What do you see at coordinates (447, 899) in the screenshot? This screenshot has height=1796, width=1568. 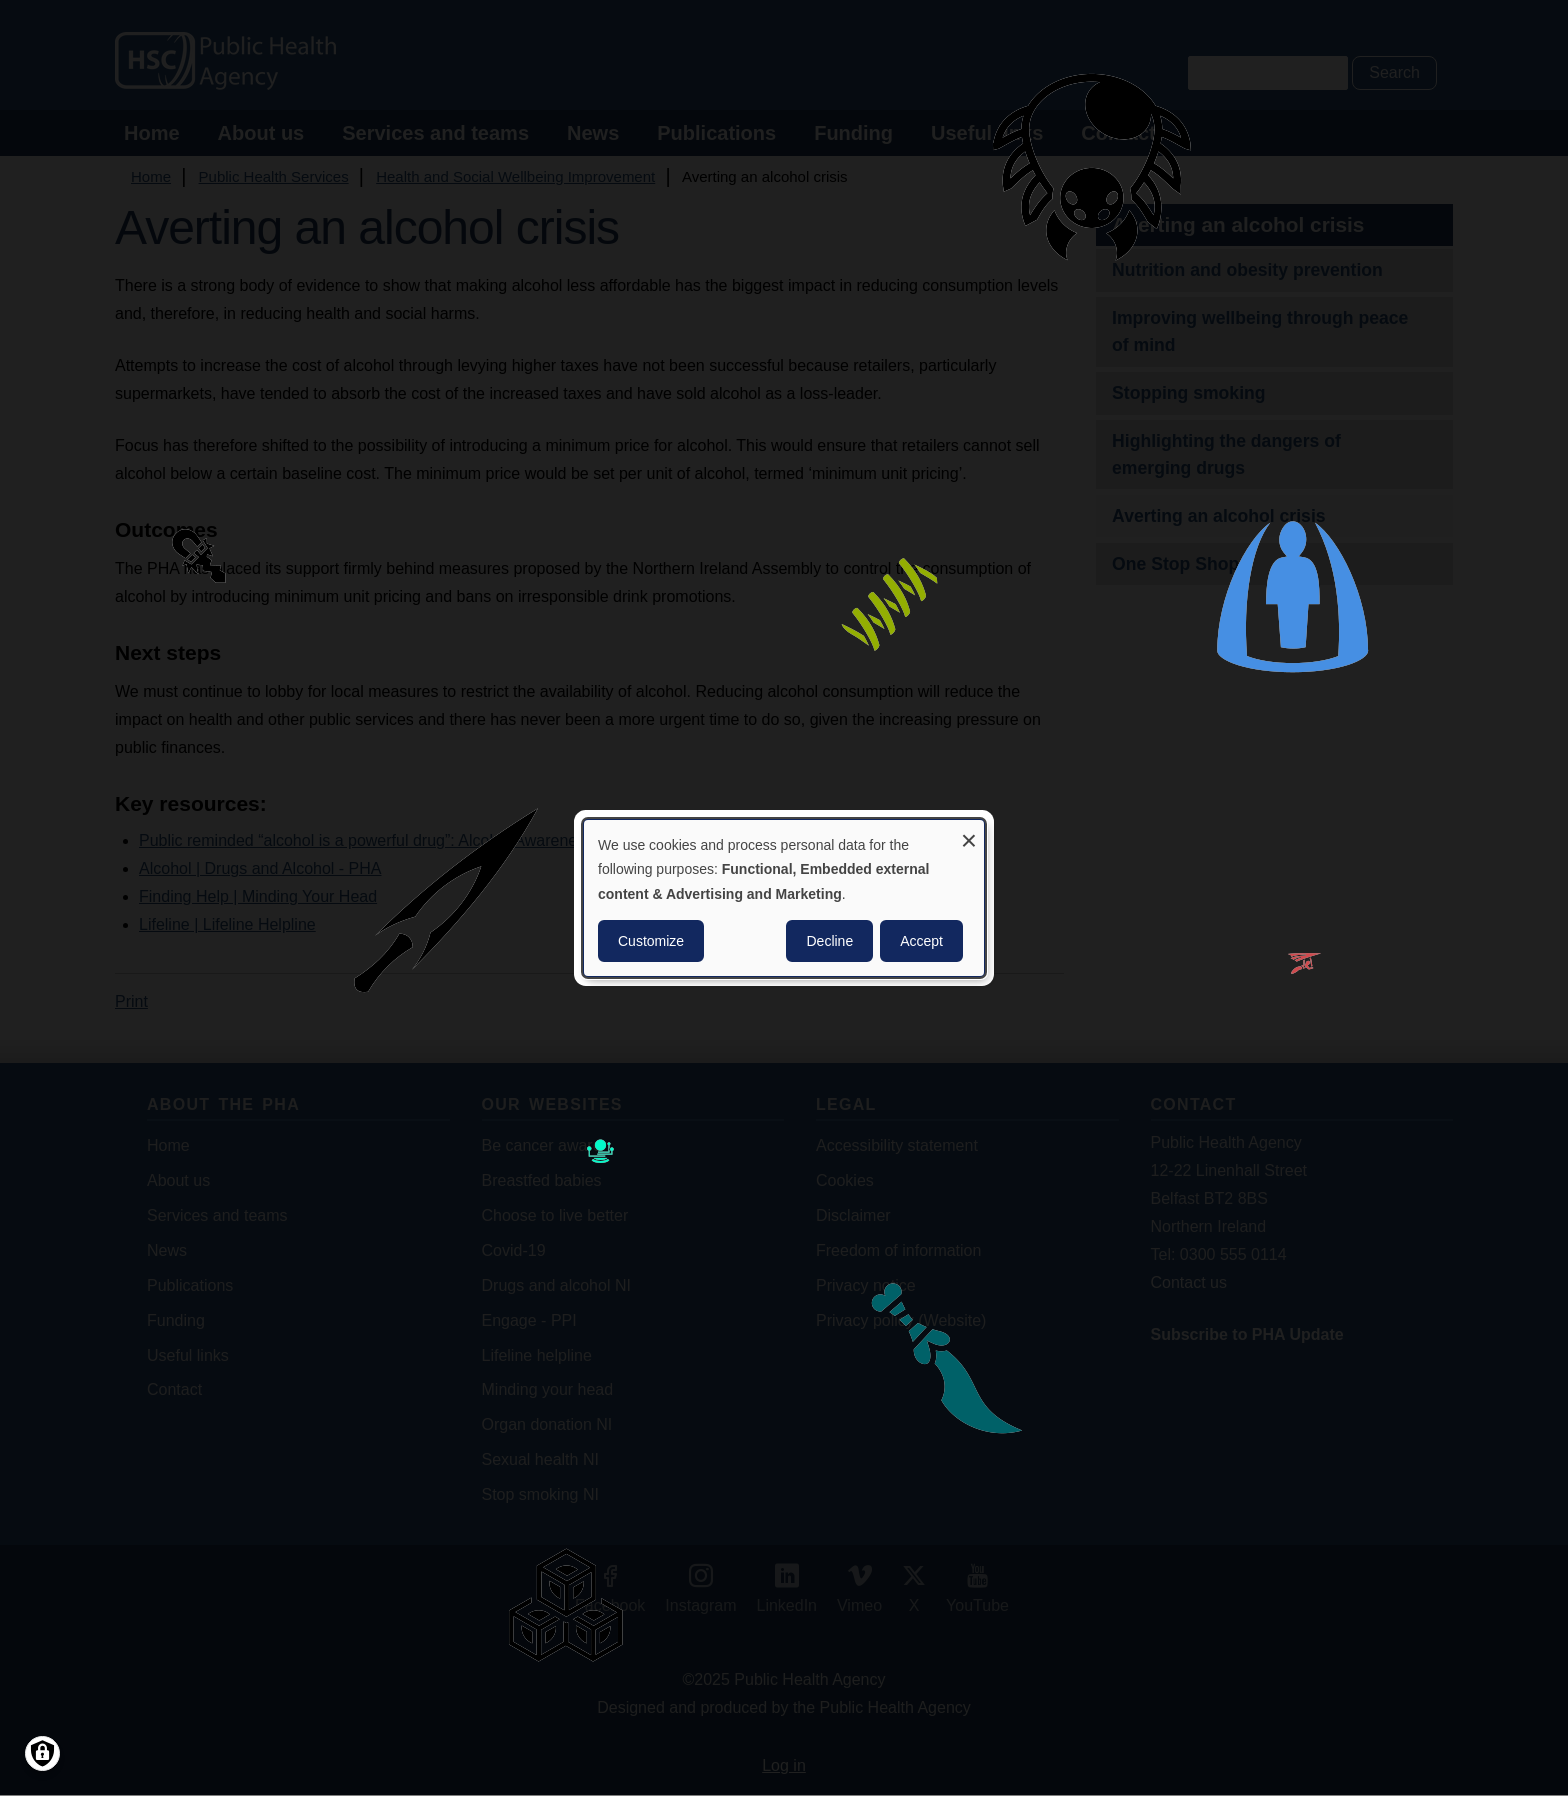 I see `equip energy sword weapon` at bounding box center [447, 899].